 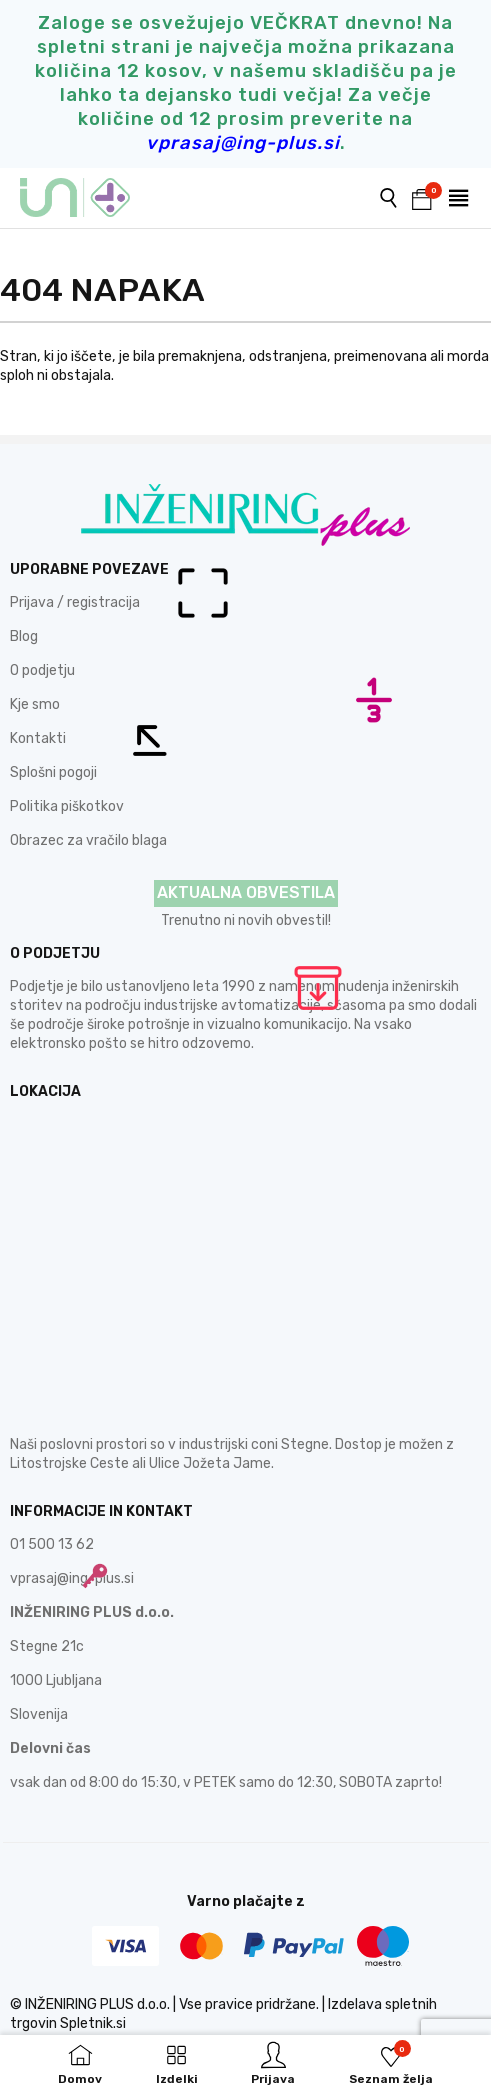 What do you see at coordinates (203, 593) in the screenshot?
I see `enter full screen mode` at bounding box center [203, 593].